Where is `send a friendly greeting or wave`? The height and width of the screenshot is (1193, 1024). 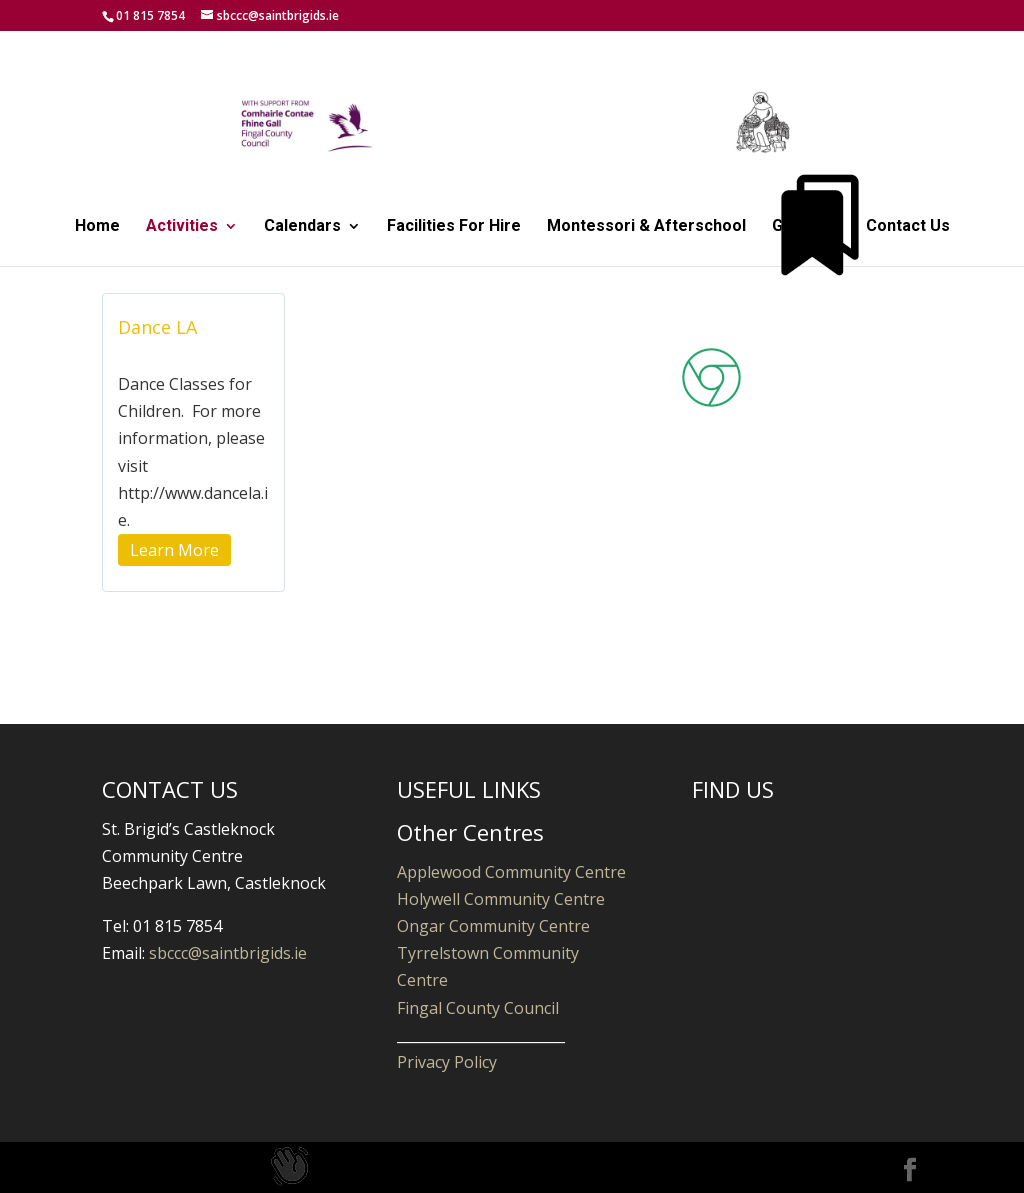 send a friendly greeting or wave is located at coordinates (289, 1165).